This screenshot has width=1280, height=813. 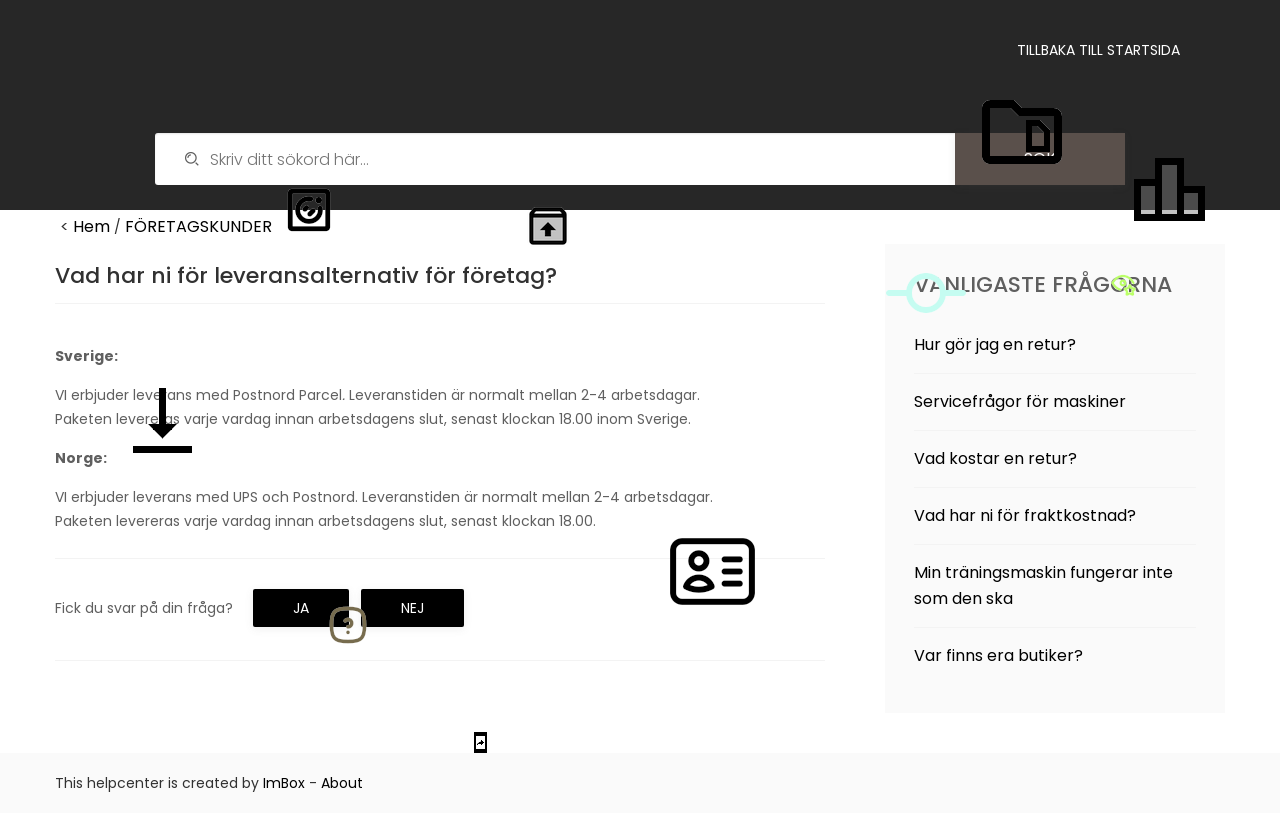 I want to click on view your profile or identification details, so click(x=712, y=571).